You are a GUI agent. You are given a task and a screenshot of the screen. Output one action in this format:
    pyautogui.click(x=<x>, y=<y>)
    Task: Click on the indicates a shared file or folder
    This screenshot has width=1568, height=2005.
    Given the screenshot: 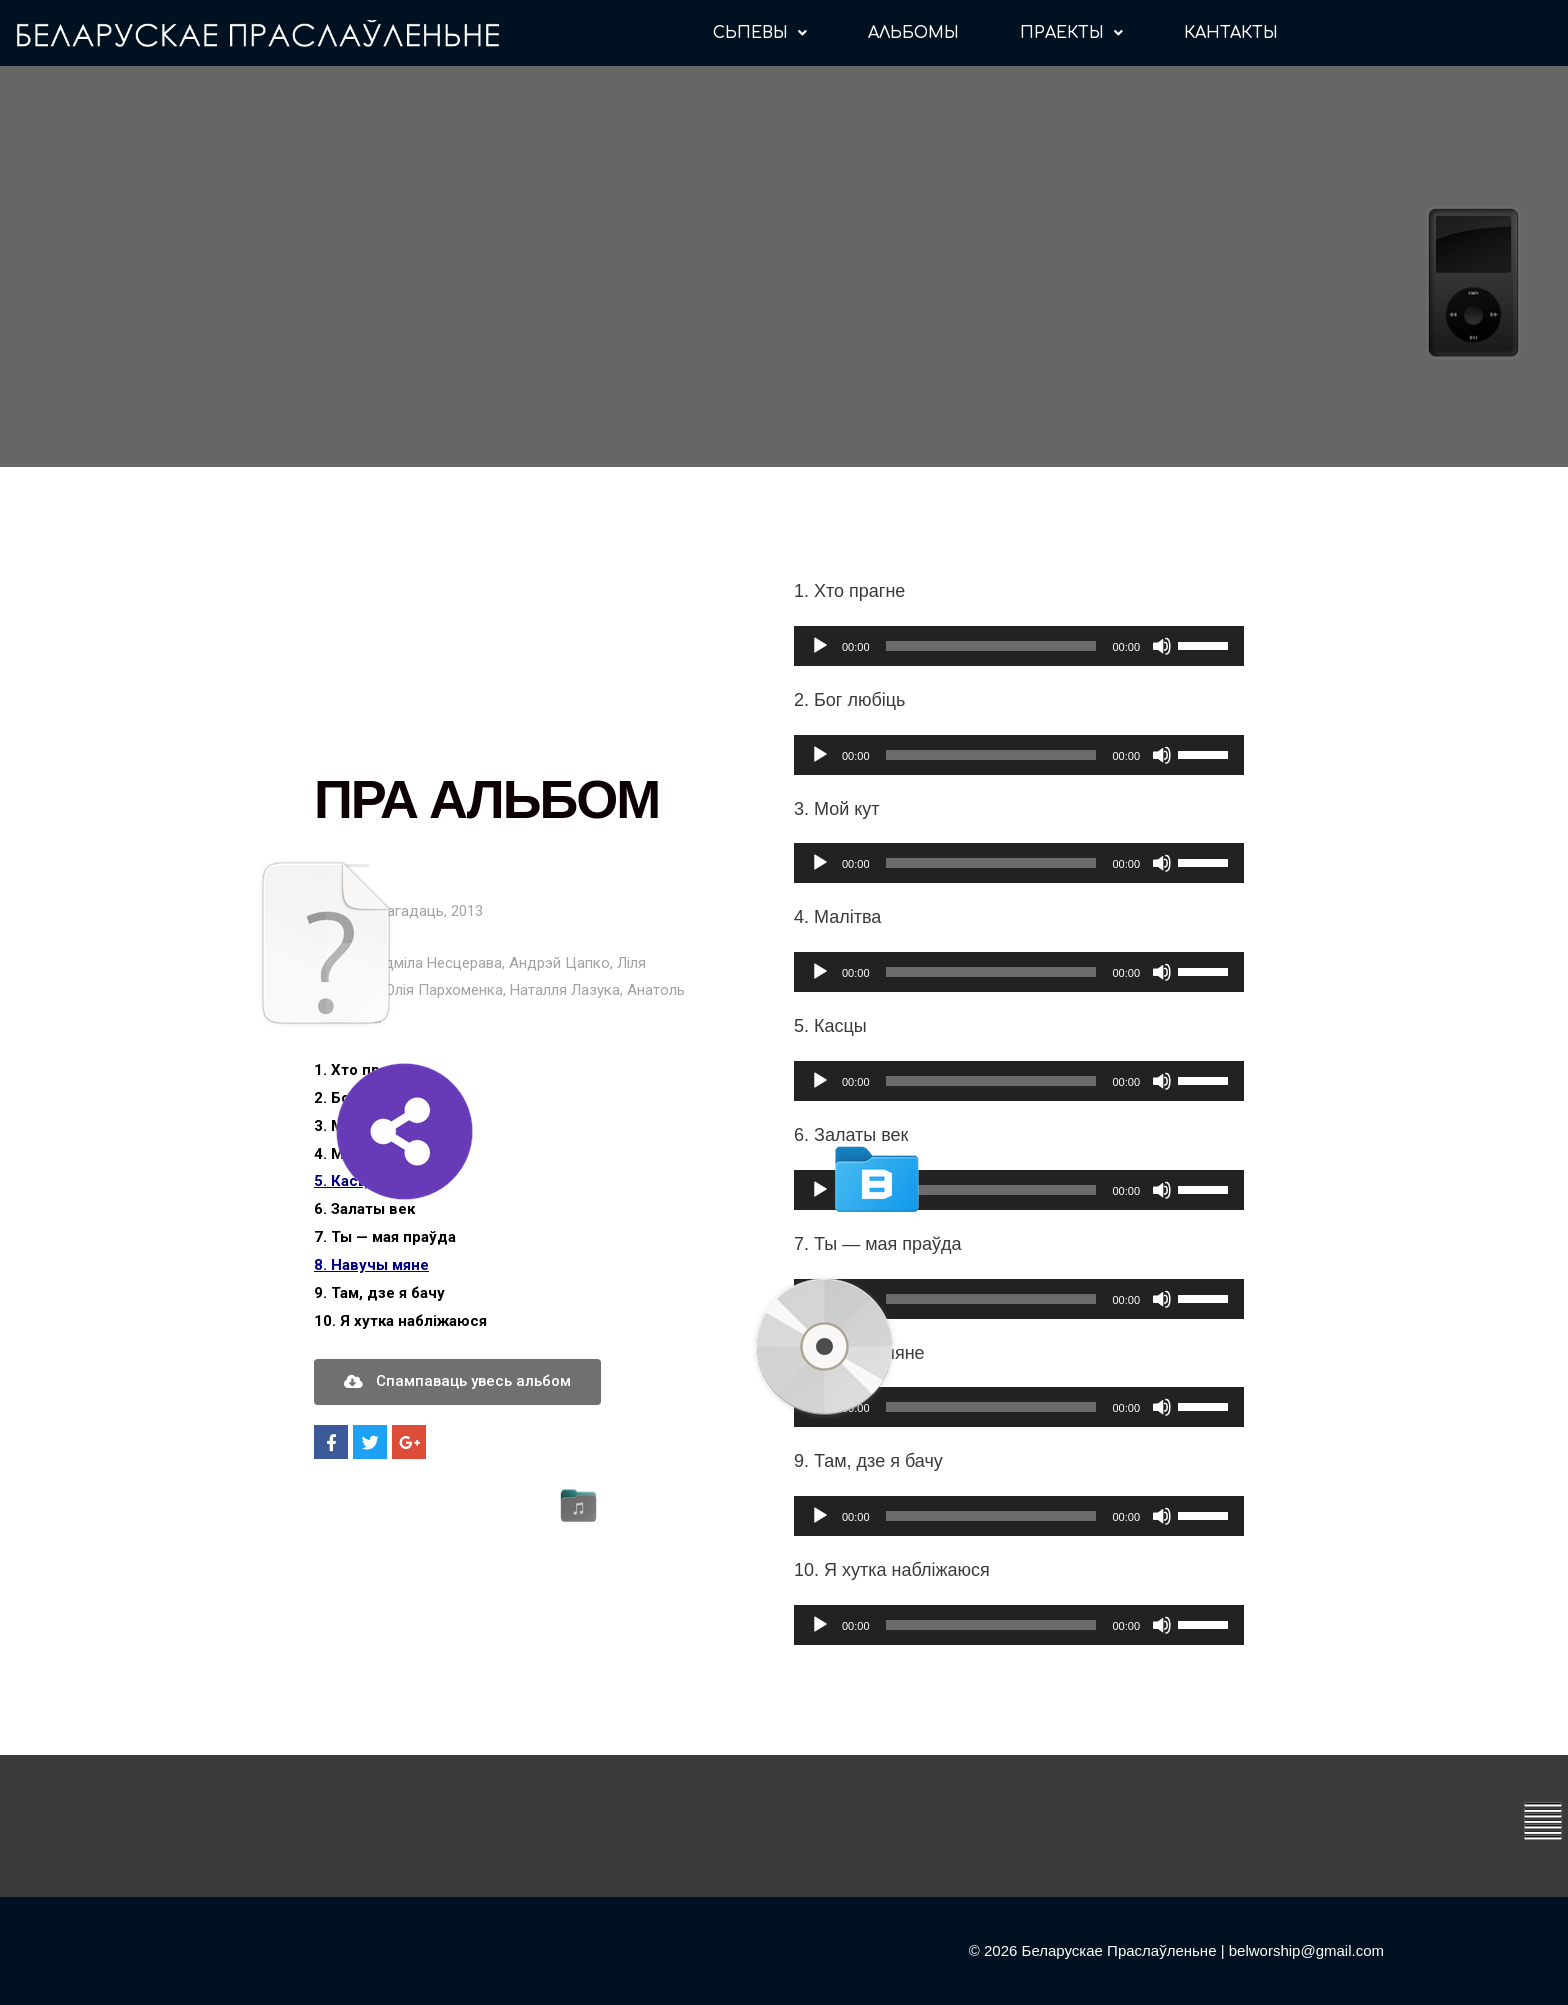 What is the action you would take?
    pyautogui.click(x=404, y=1131)
    